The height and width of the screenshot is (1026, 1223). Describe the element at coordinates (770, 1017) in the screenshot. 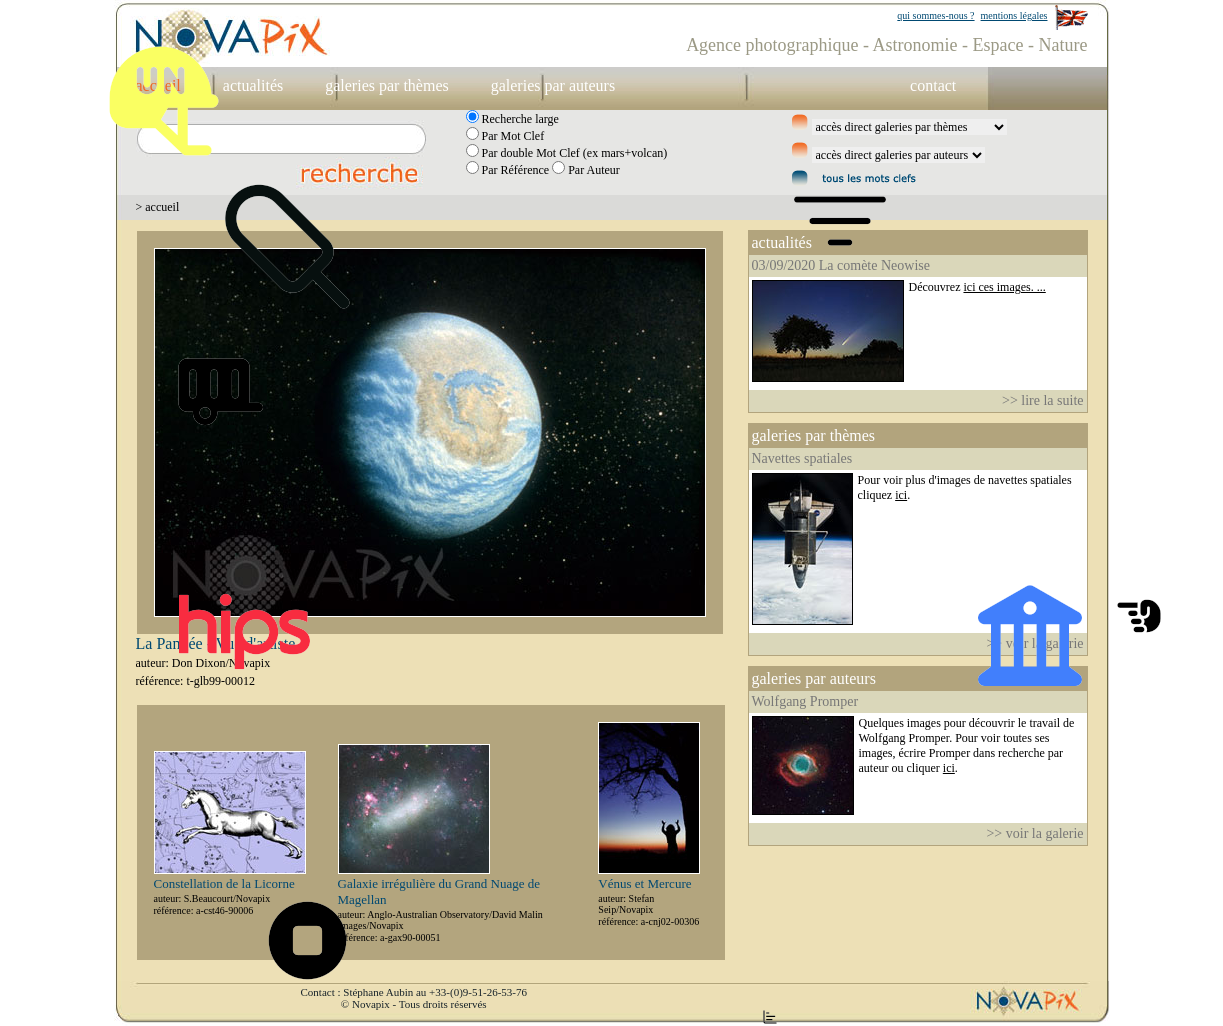

I see `view bar chart analytics` at that location.